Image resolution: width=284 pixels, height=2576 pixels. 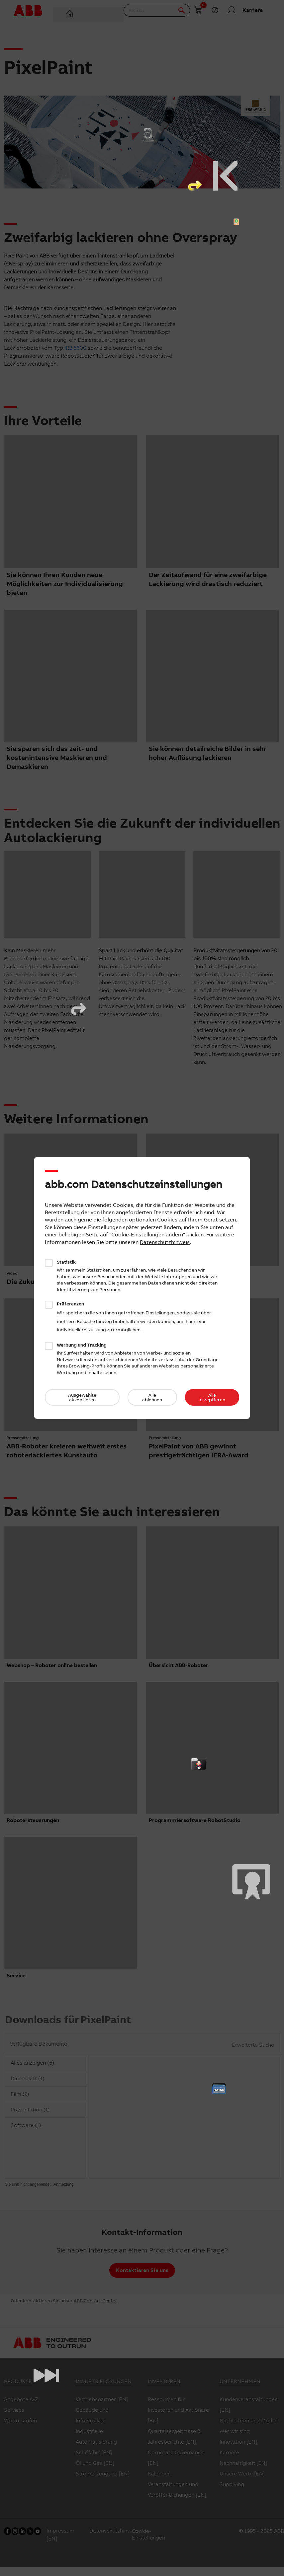 I want to click on redo last undone action, so click(x=195, y=185).